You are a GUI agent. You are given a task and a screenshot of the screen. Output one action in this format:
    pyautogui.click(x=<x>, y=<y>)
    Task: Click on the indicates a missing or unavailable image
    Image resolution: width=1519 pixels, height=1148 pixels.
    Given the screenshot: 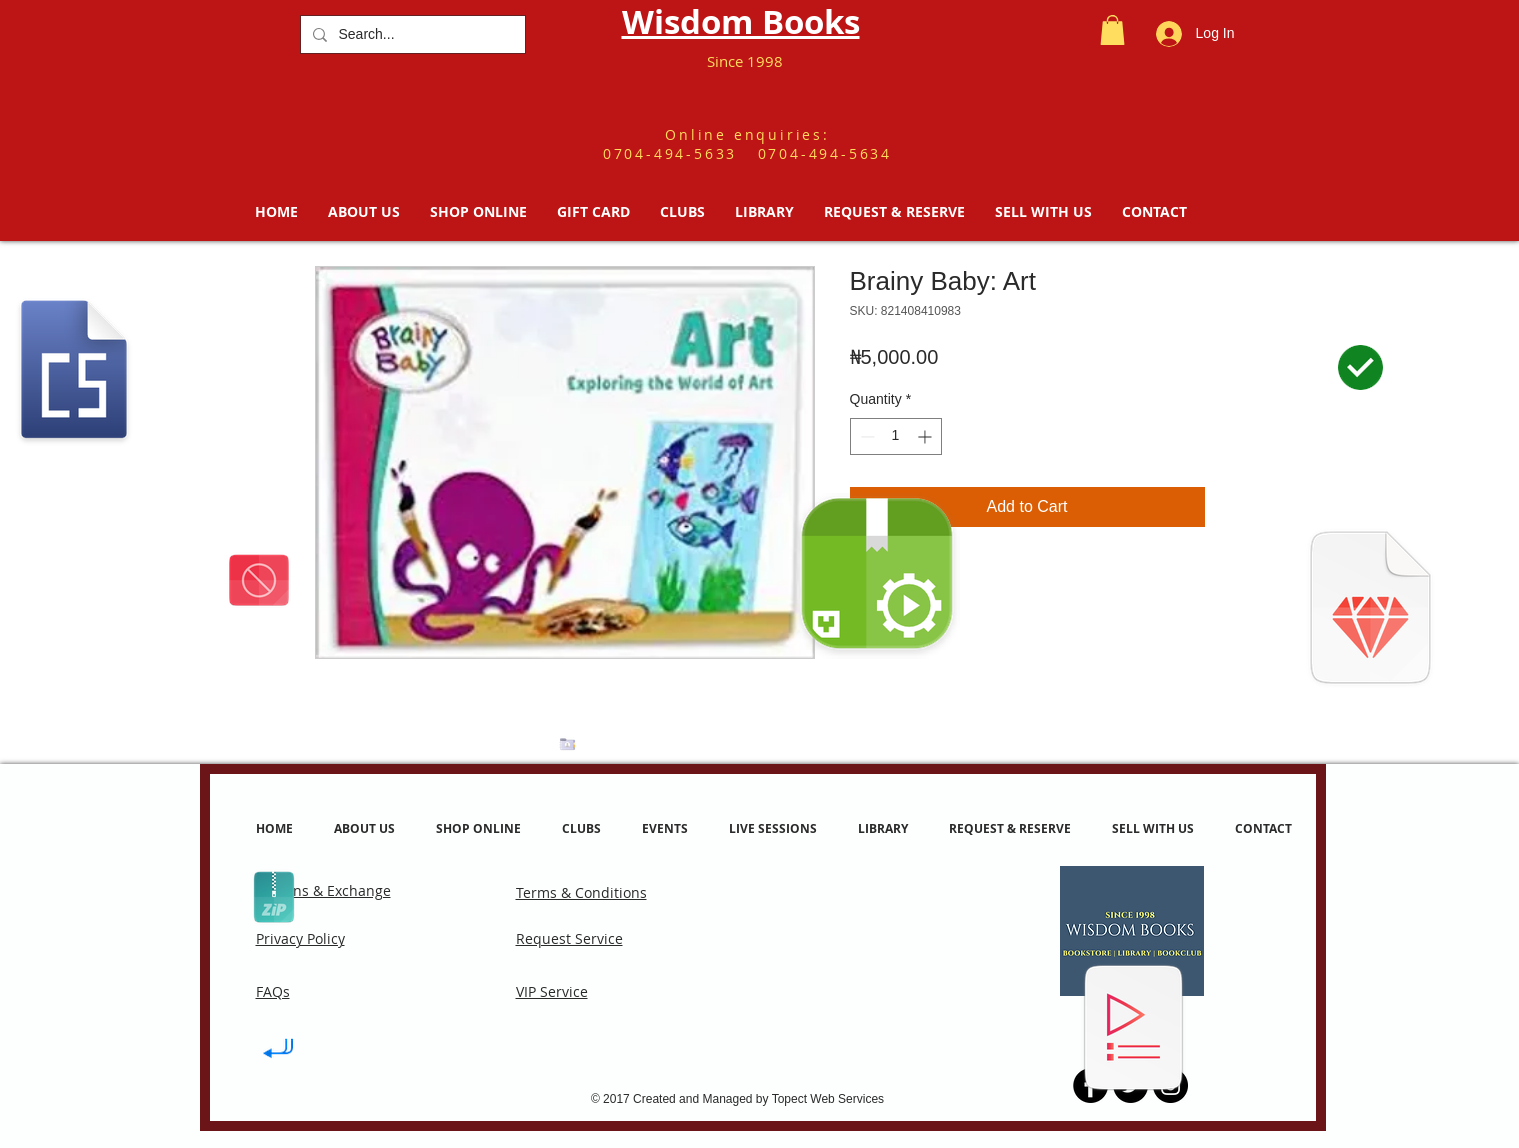 What is the action you would take?
    pyautogui.click(x=259, y=578)
    